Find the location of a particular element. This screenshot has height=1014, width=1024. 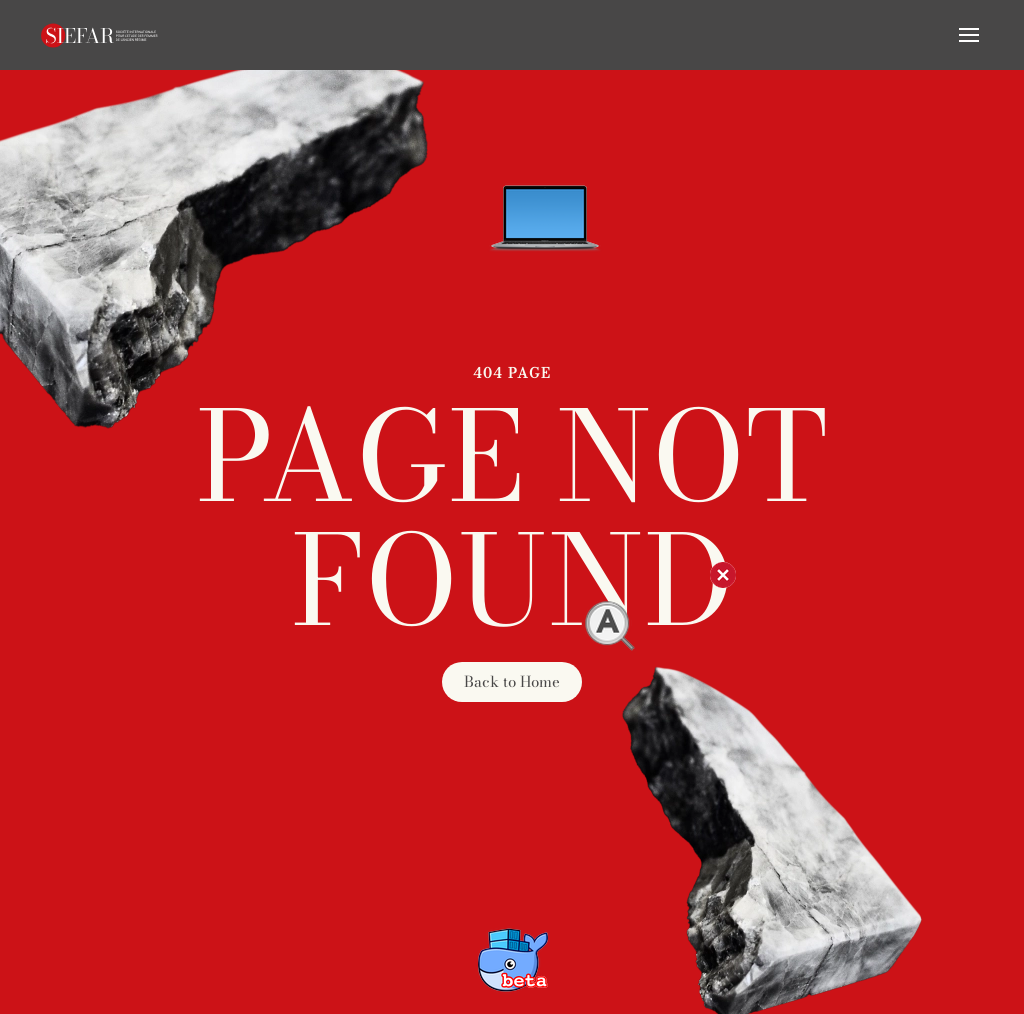

search within emails or messages is located at coordinates (610, 626).